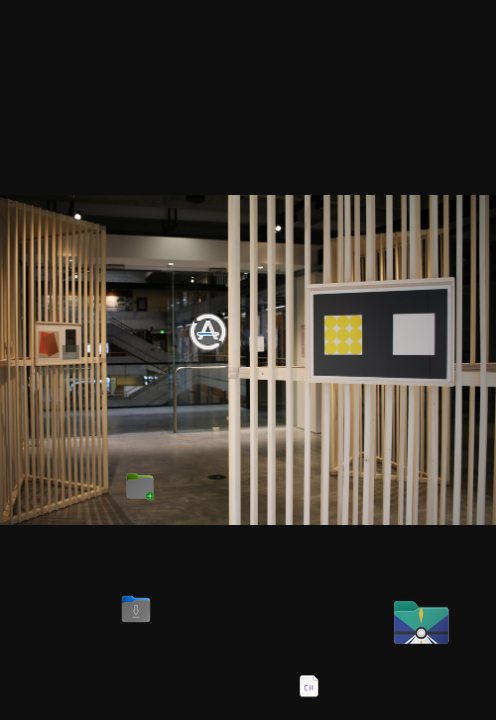  Describe the element at coordinates (136, 609) in the screenshot. I see `open downloads folder` at that location.